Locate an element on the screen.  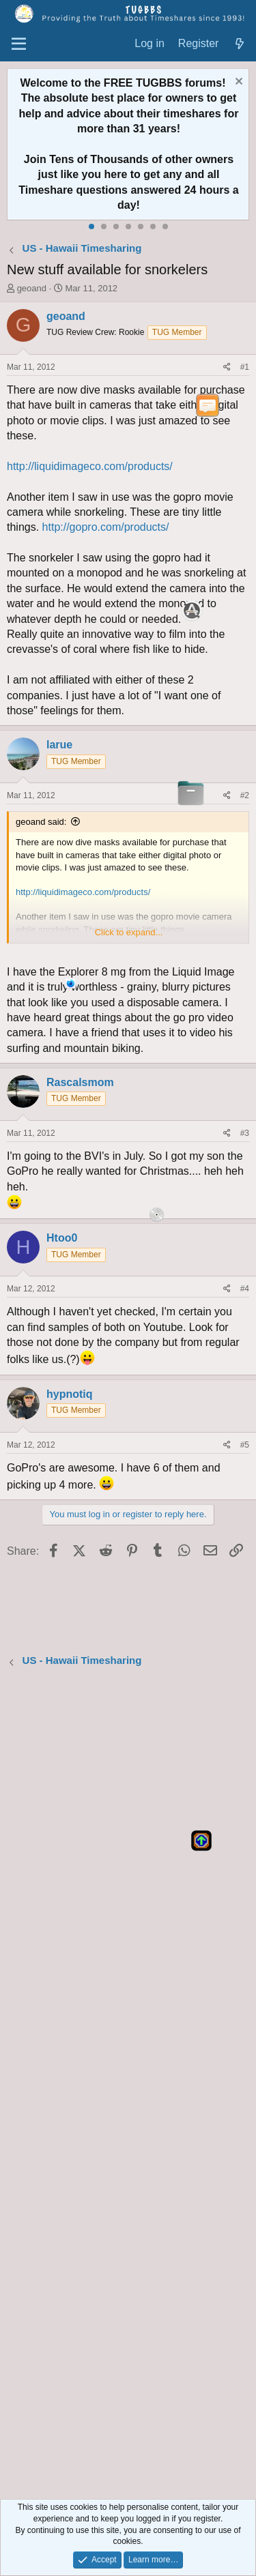
launch the AAAAXY puzzle game is located at coordinates (201, 1841).